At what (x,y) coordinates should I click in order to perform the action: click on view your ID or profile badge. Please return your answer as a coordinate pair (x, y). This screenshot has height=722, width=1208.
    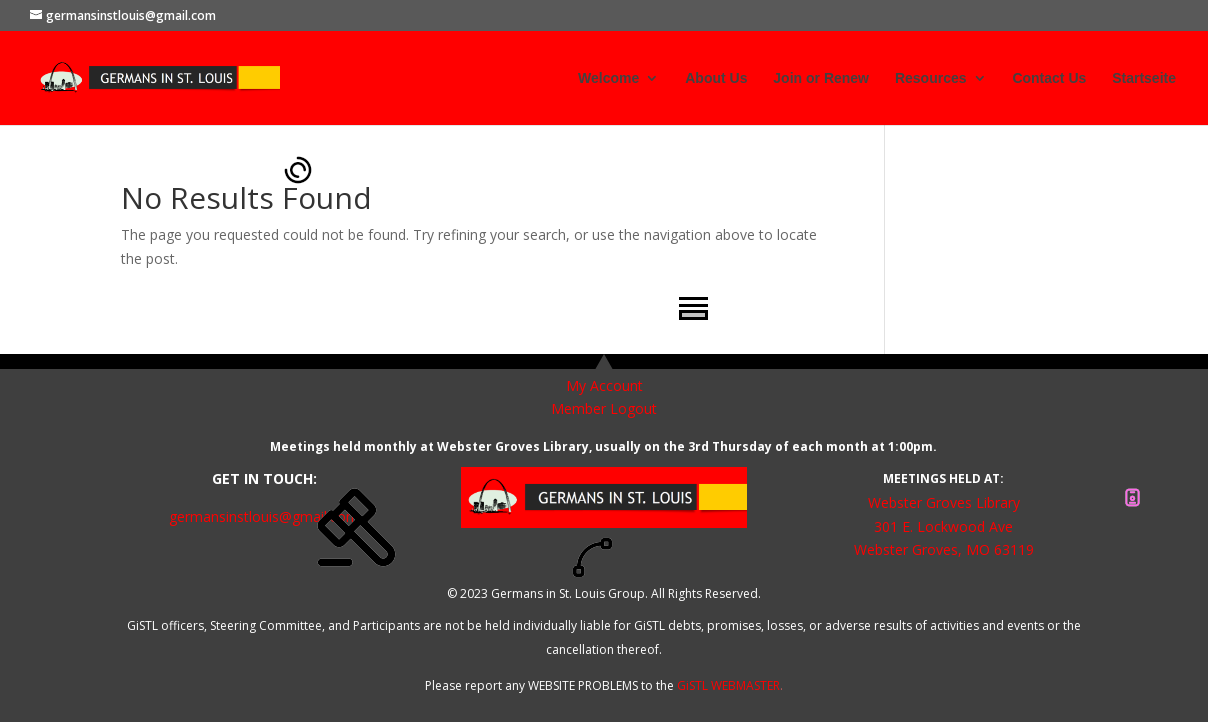
    Looking at the image, I should click on (1132, 497).